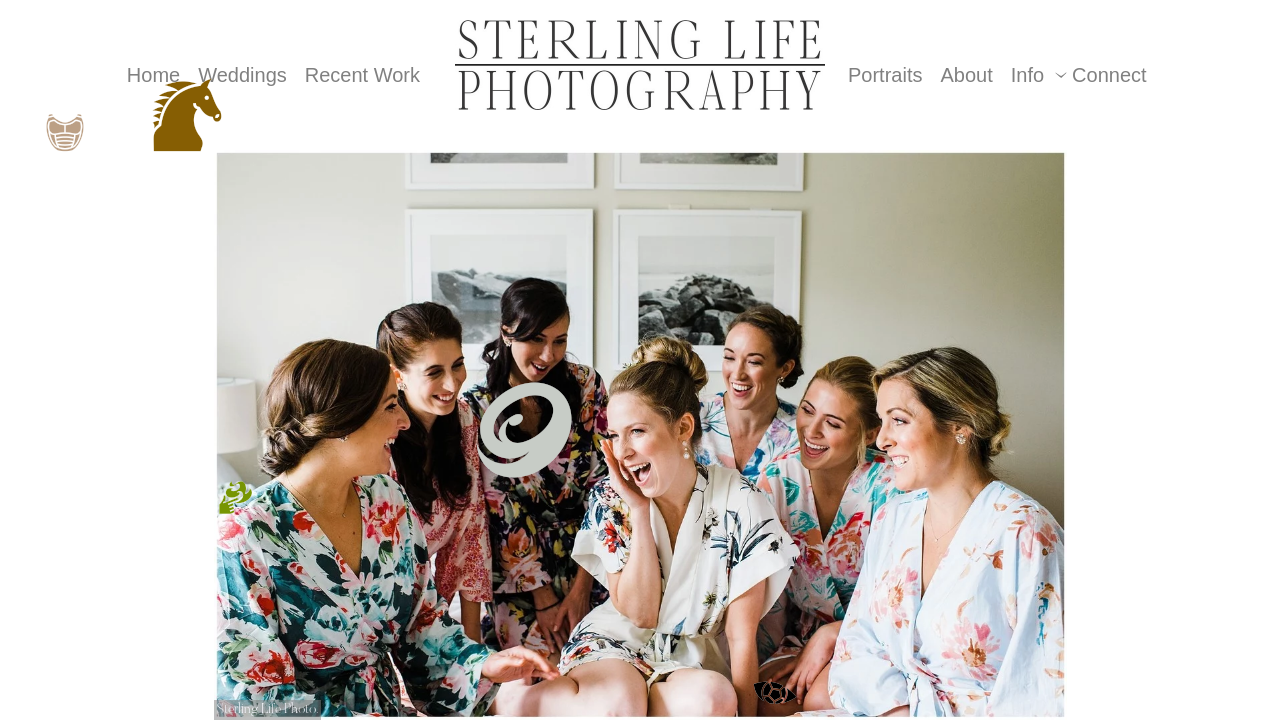 This screenshot has height=720, width=1280. What do you see at coordinates (65, 132) in the screenshot?
I see `select saiyan armor or battle suit equipment` at bounding box center [65, 132].